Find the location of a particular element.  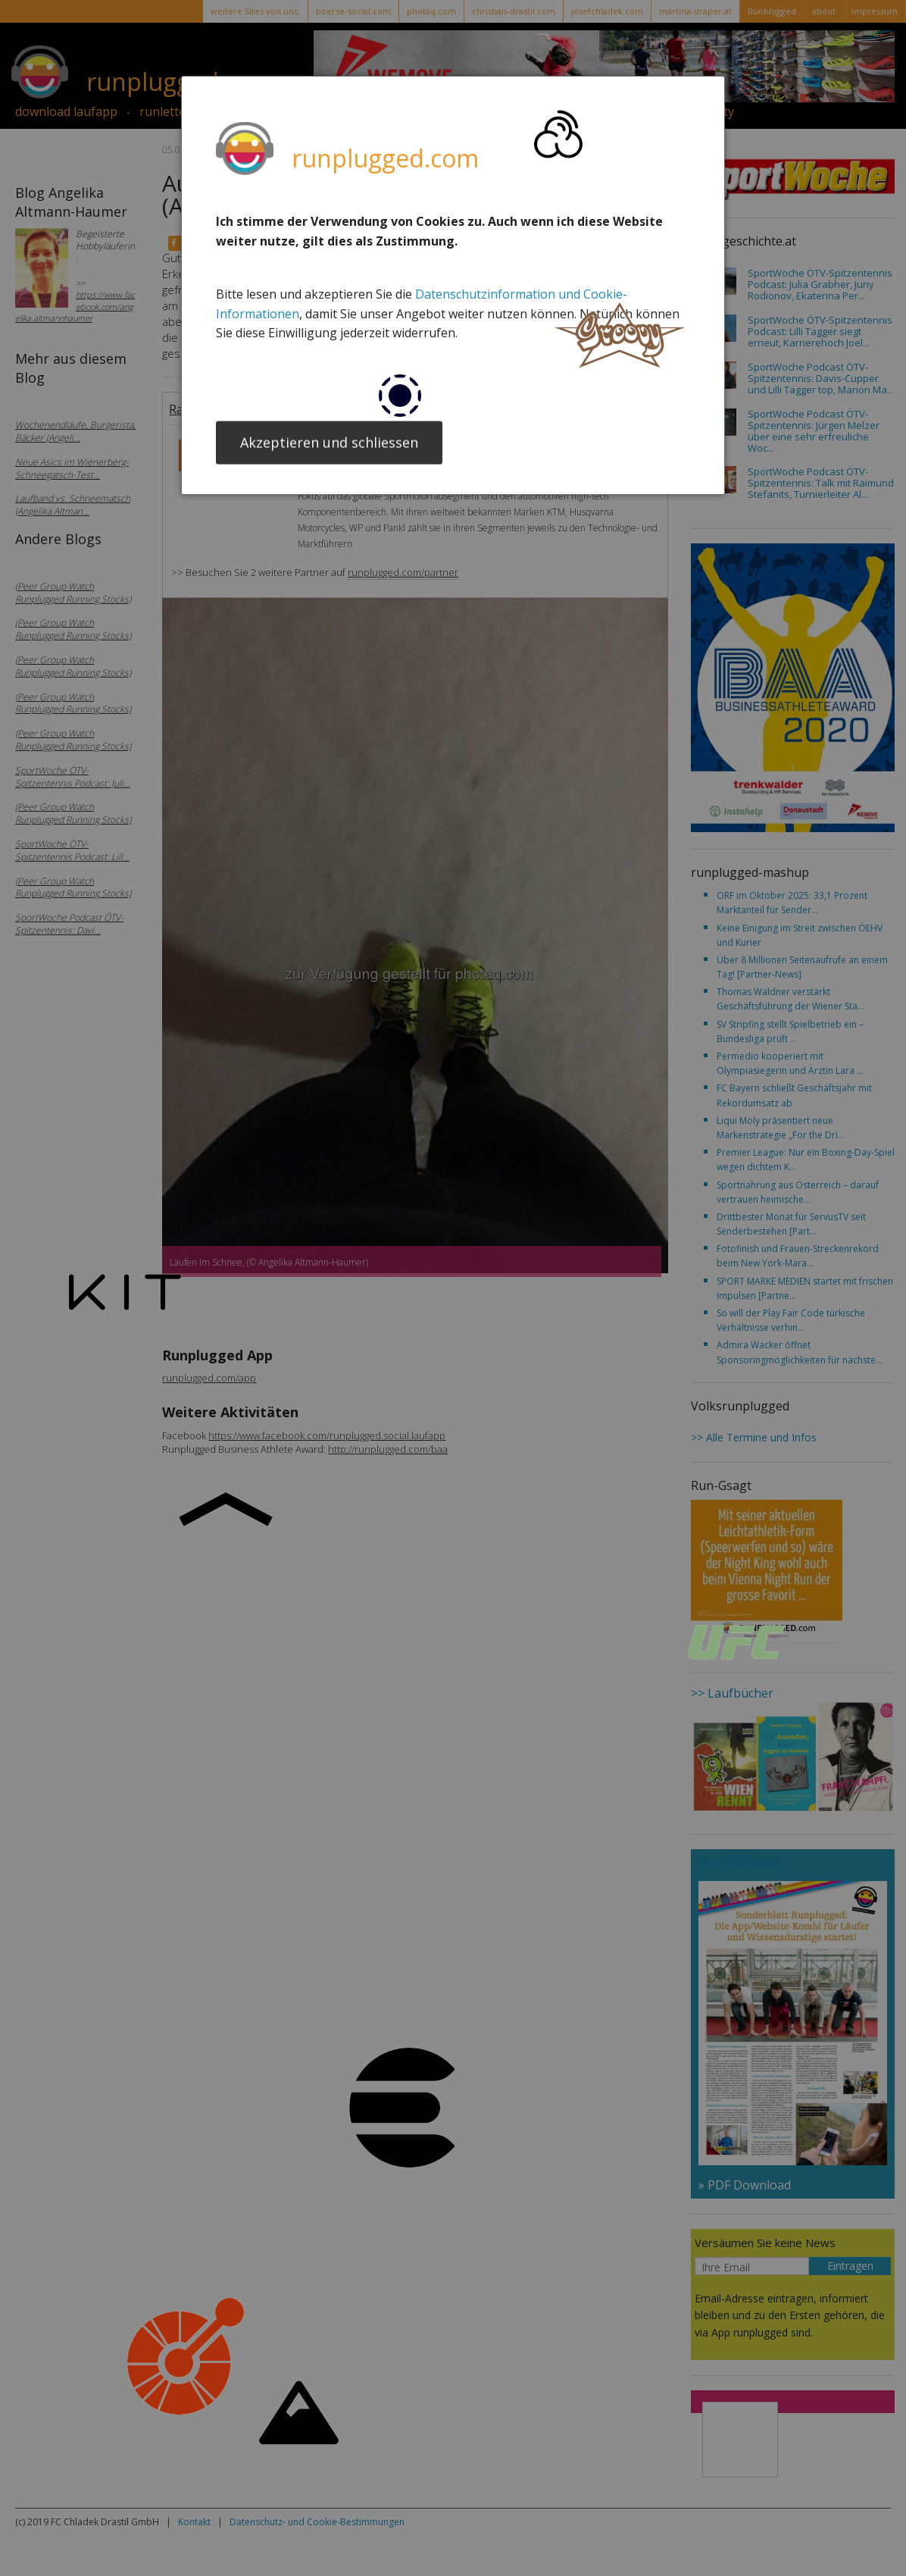

UFC brand logo is located at coordinates (736, 1642).